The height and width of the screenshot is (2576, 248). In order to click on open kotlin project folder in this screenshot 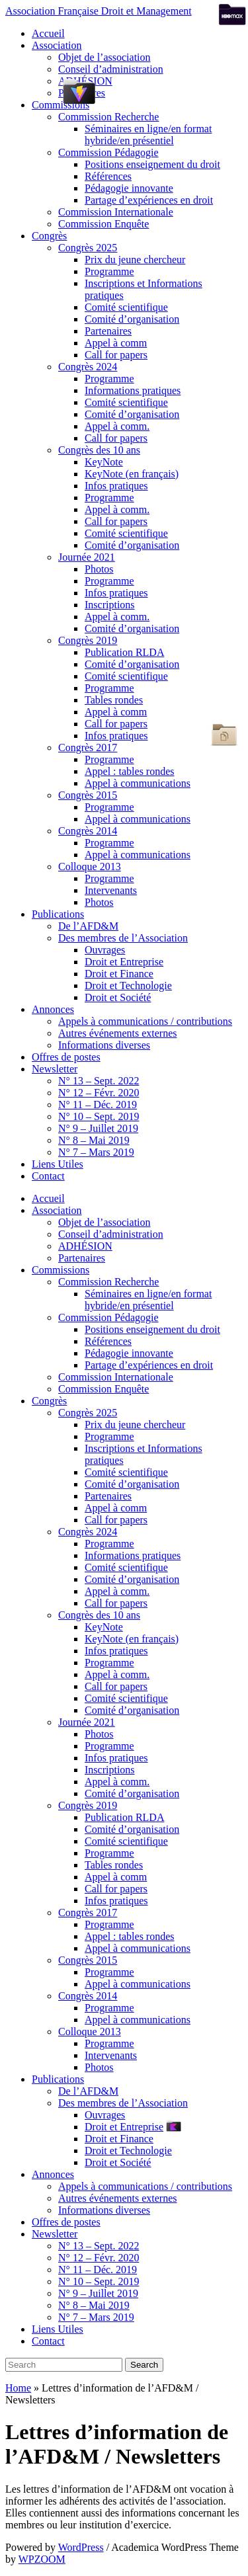, I will do `click(173, 2126)`.